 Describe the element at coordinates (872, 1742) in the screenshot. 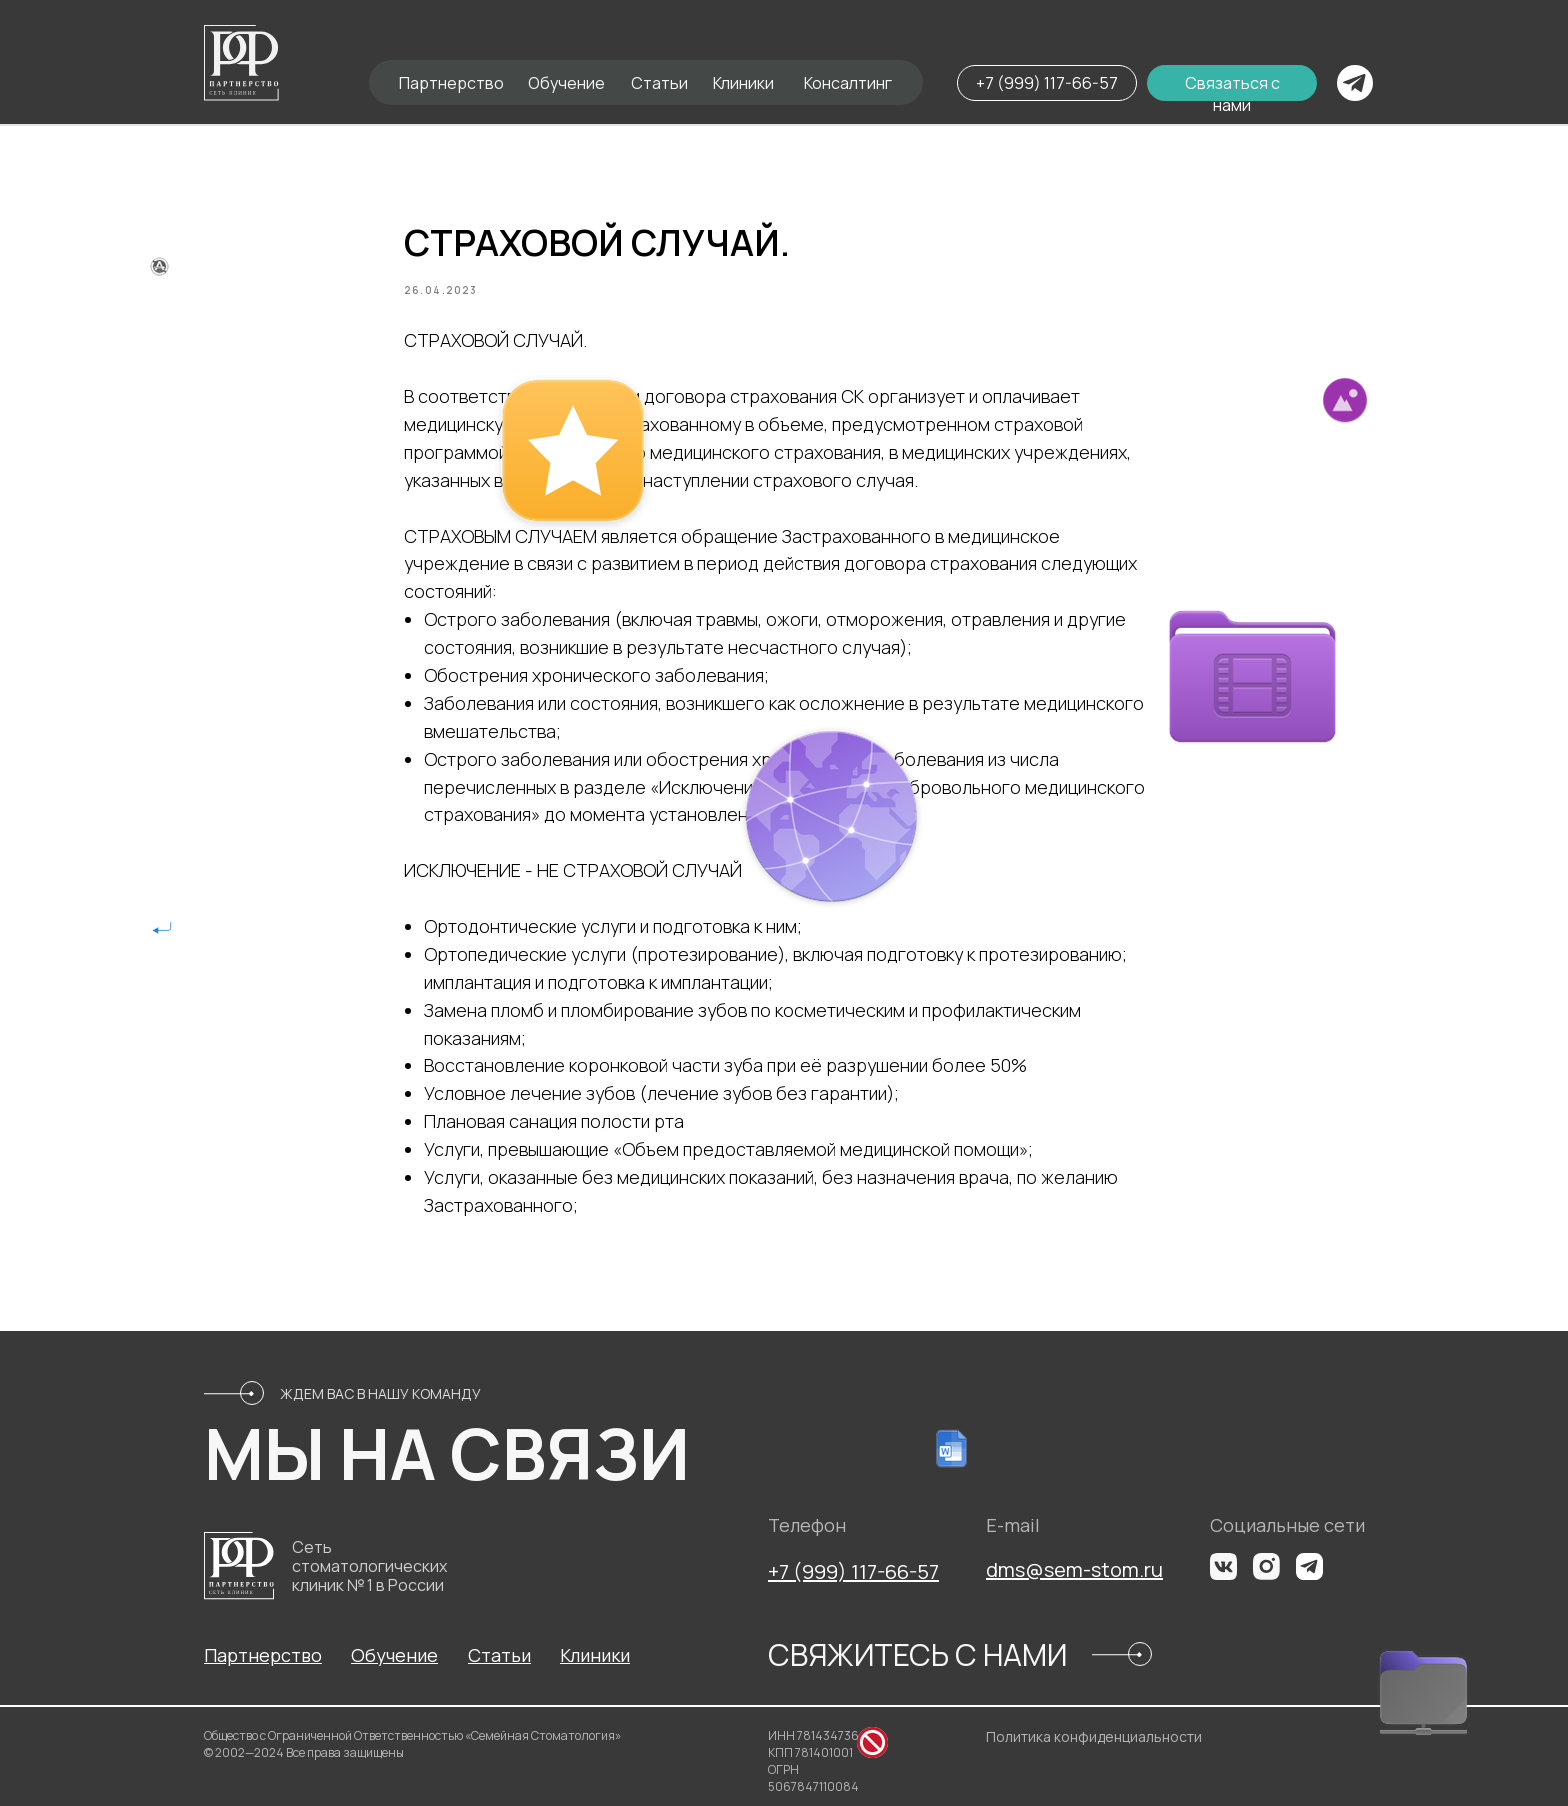

I see `delete selected item` at that location.